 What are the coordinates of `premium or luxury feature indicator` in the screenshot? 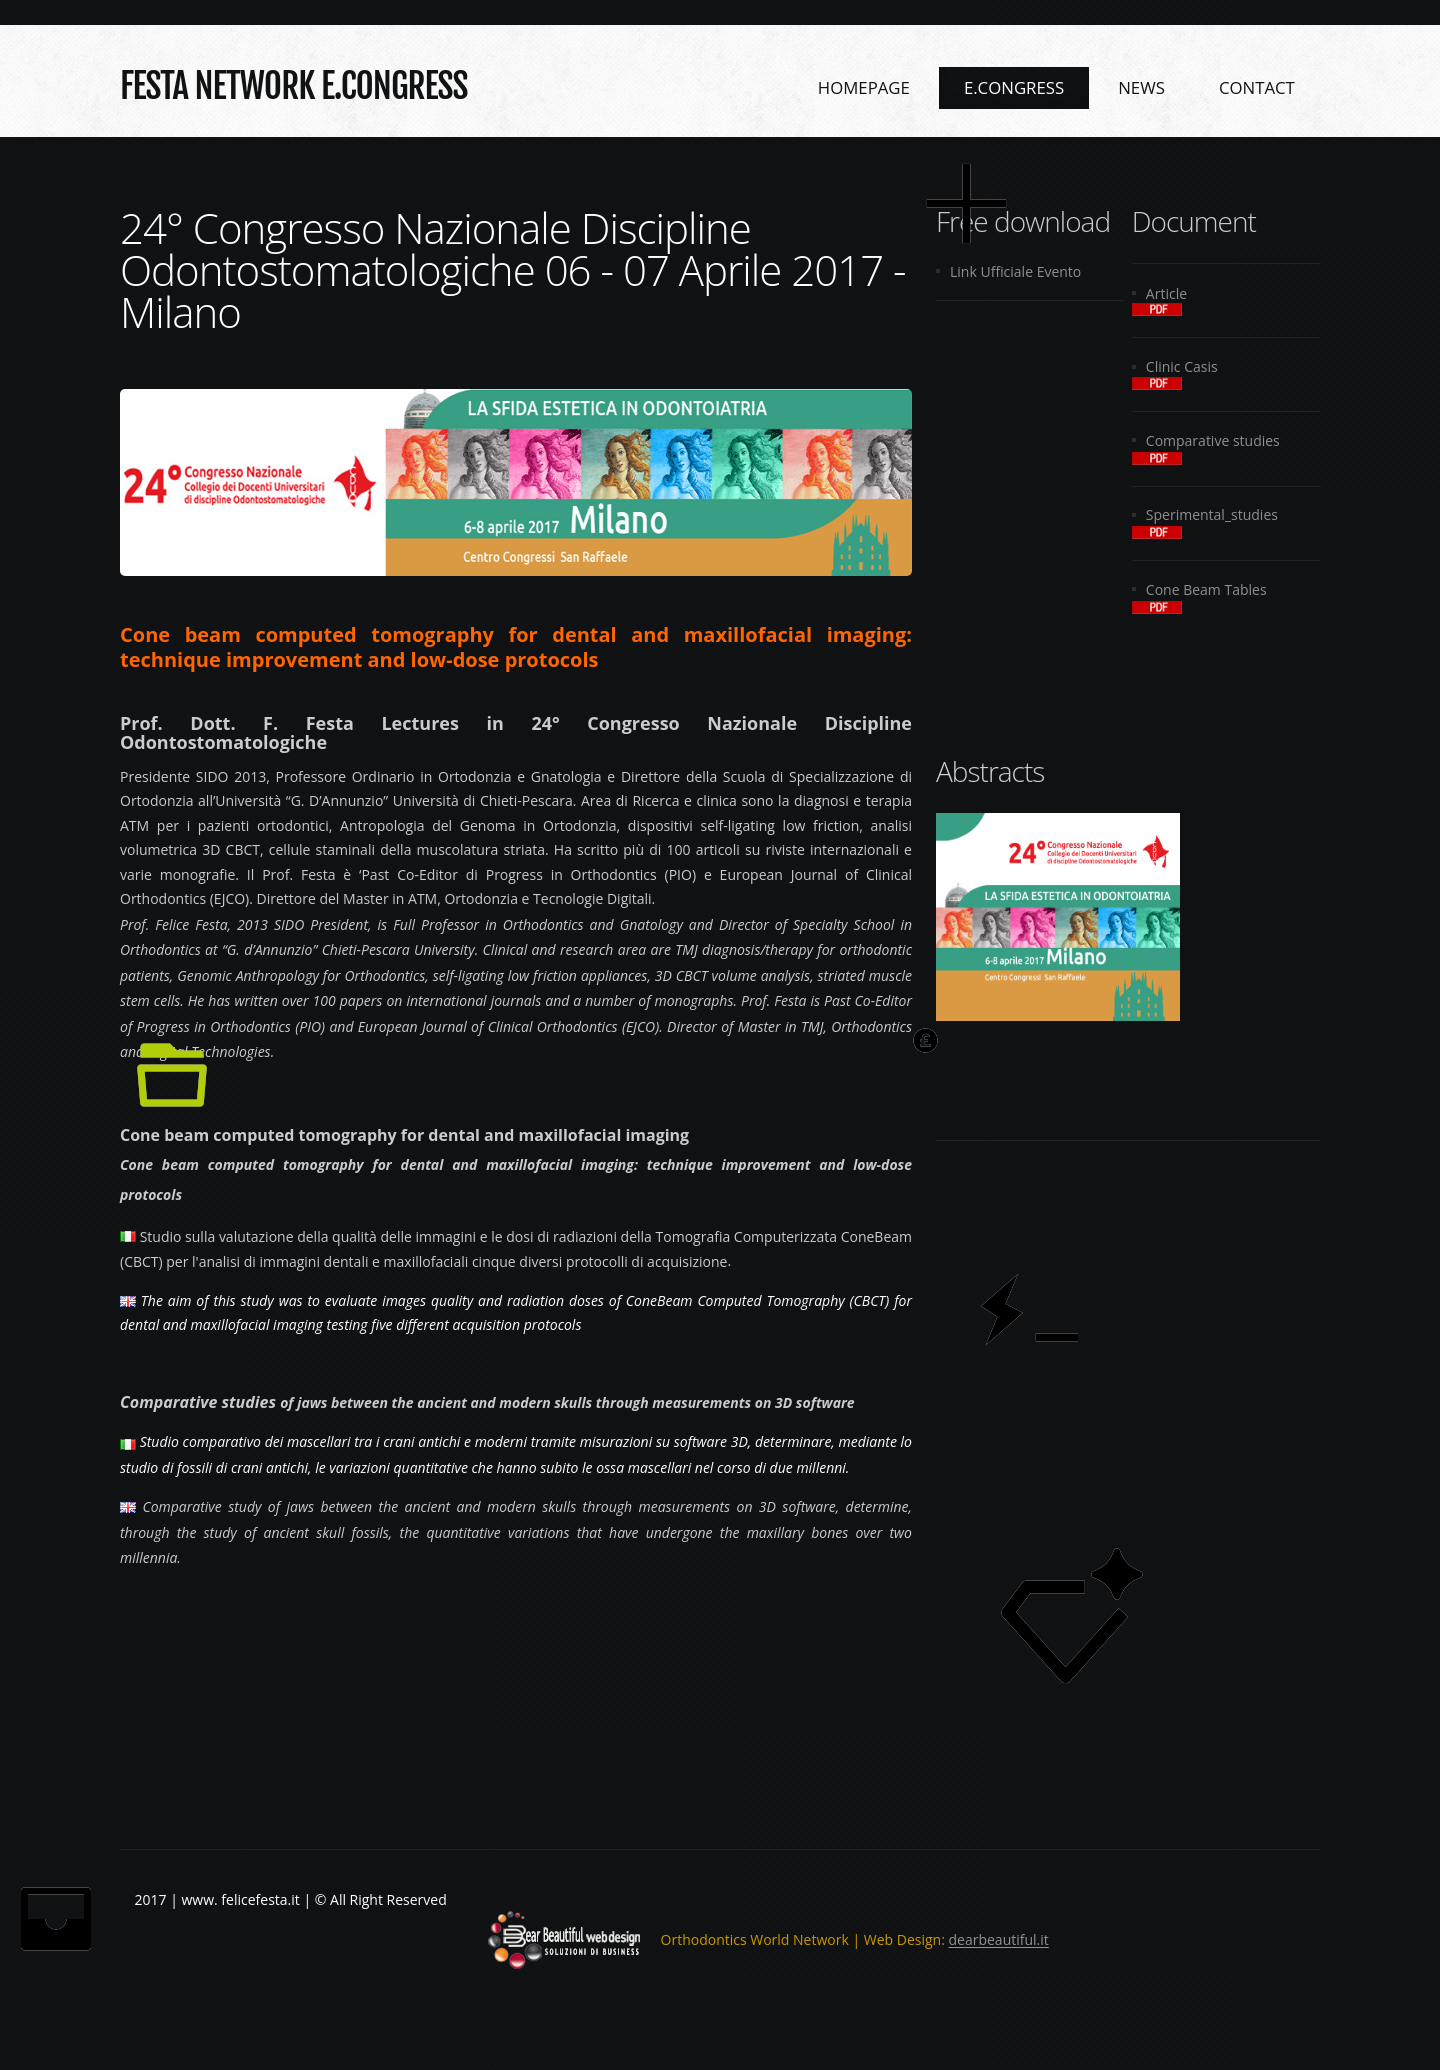 It's located at (1072, 1619).